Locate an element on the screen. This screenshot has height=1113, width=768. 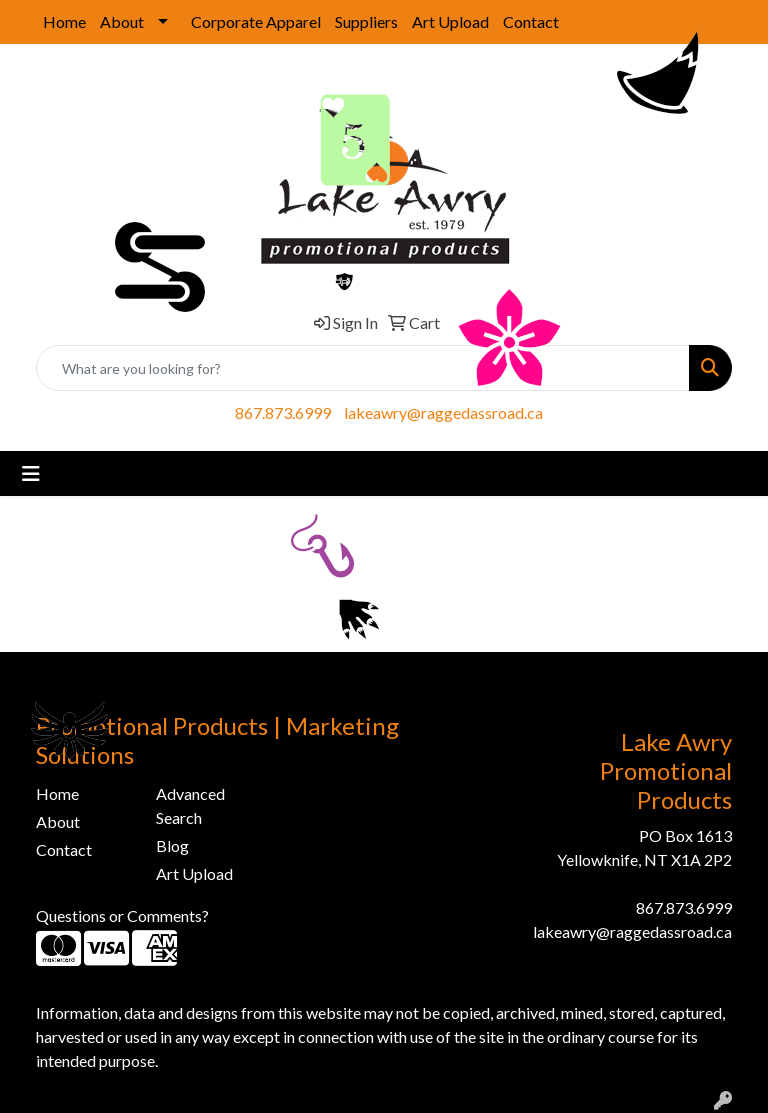
equip or attach a shield to your character is located at coordinates (344, 281).